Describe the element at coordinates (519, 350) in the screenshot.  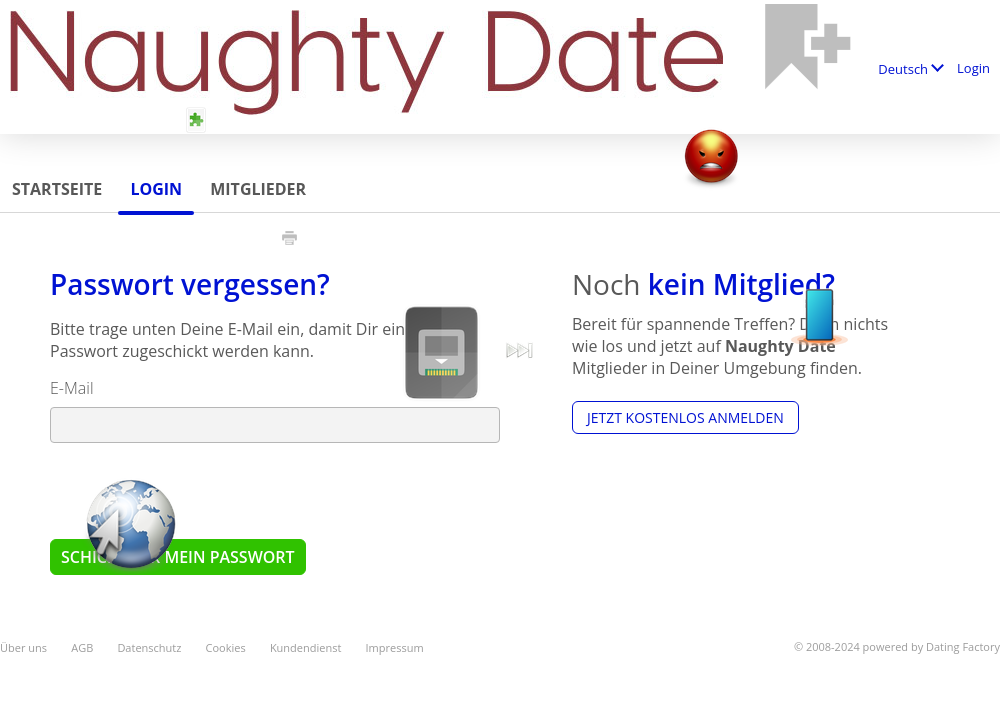
I see `skip to next track in media player` at that location.